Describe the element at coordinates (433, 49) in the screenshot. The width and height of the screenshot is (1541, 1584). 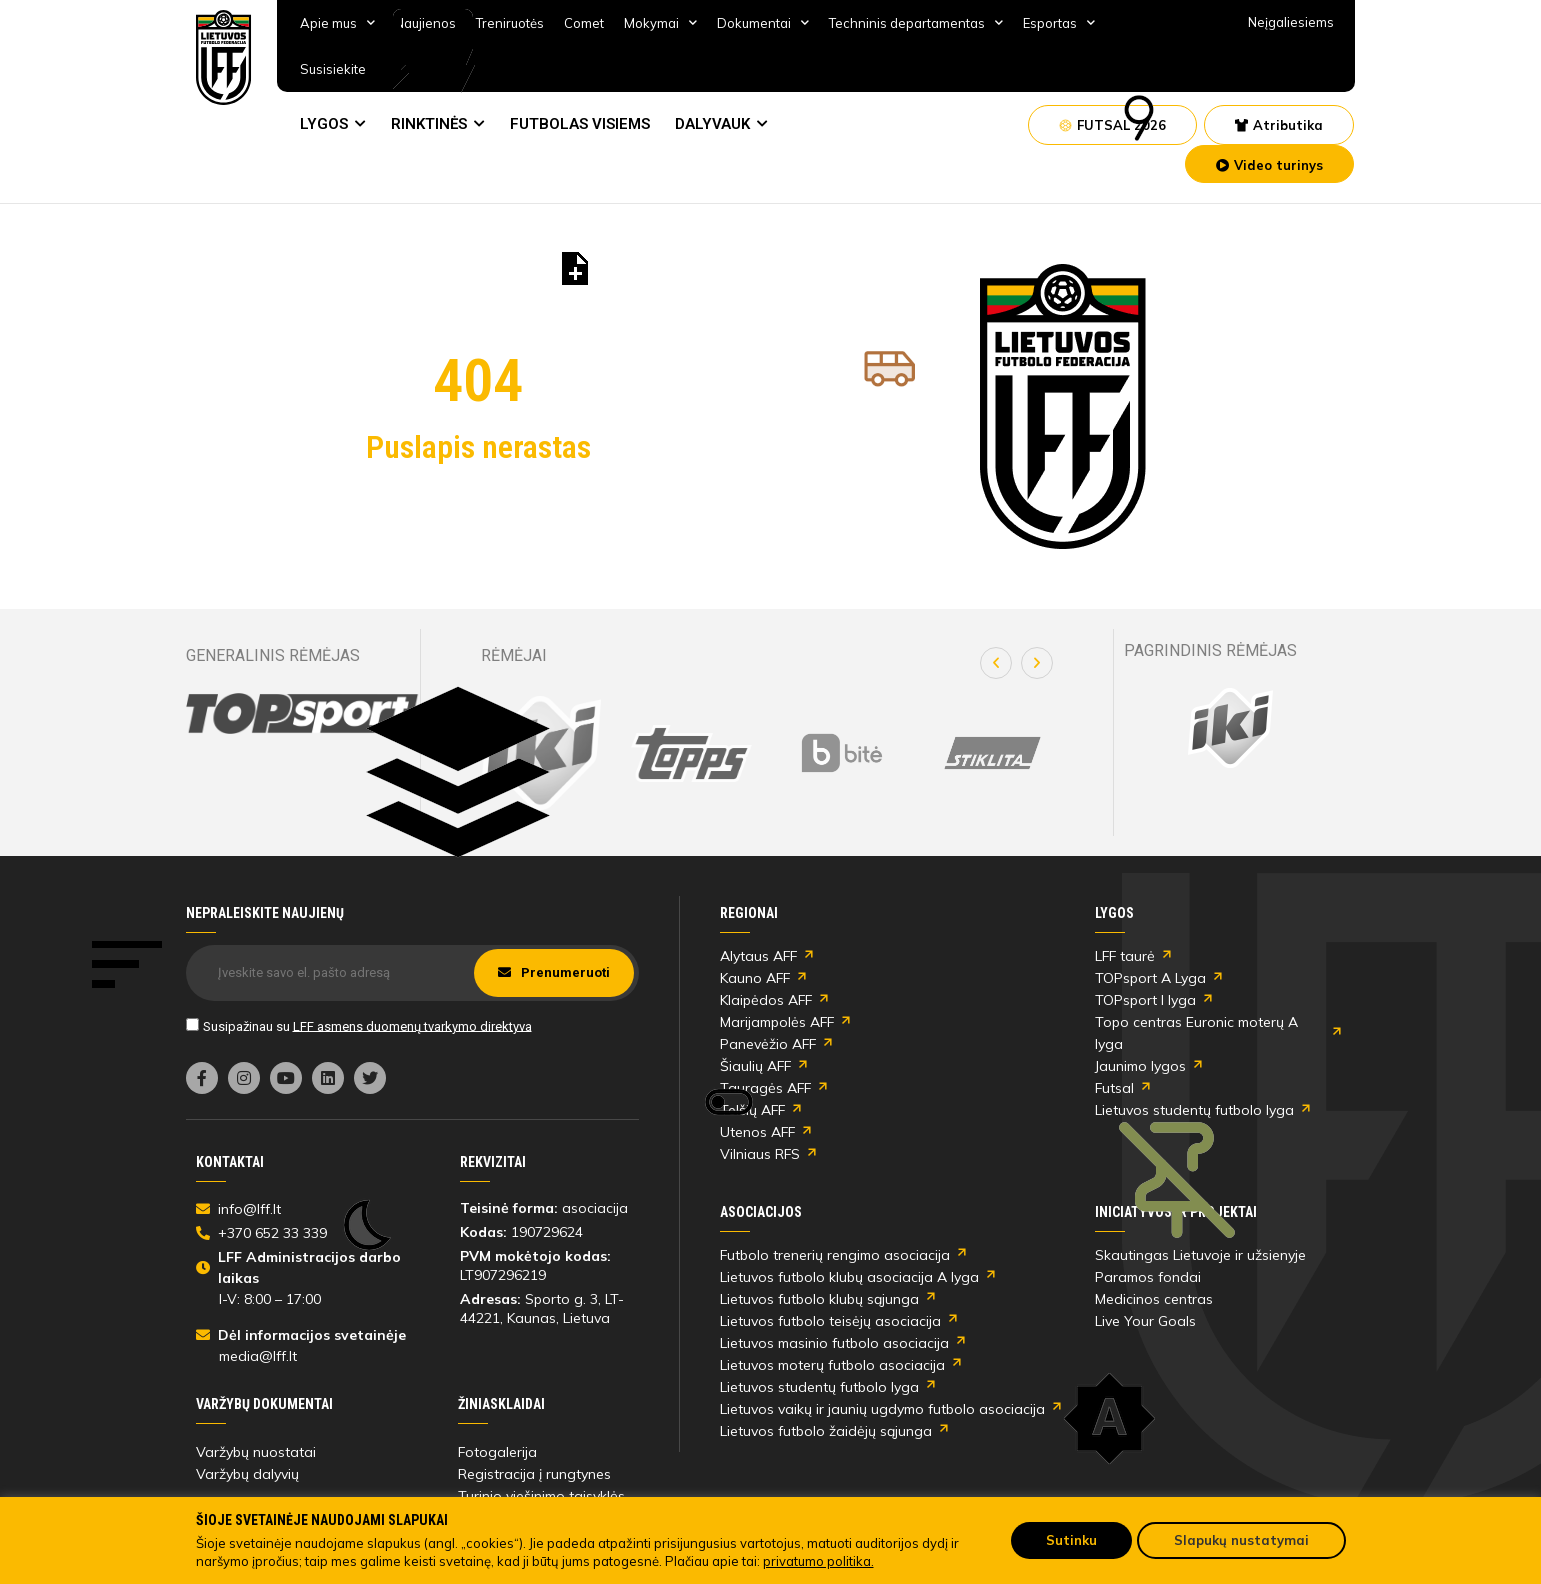
I see `send a quick reply to a message` at that location.